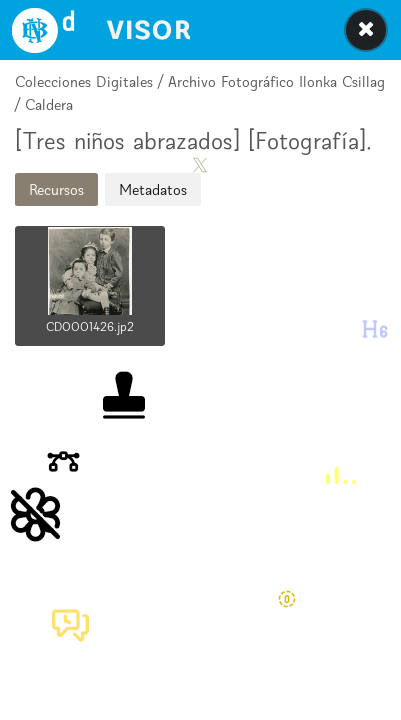 This screenshot has width=401, height=720. What do you see at coordinates (70, 625) in the screenshot?
I see `indicates an outdated or stale discussion thread` at bounding box center [70, 625].